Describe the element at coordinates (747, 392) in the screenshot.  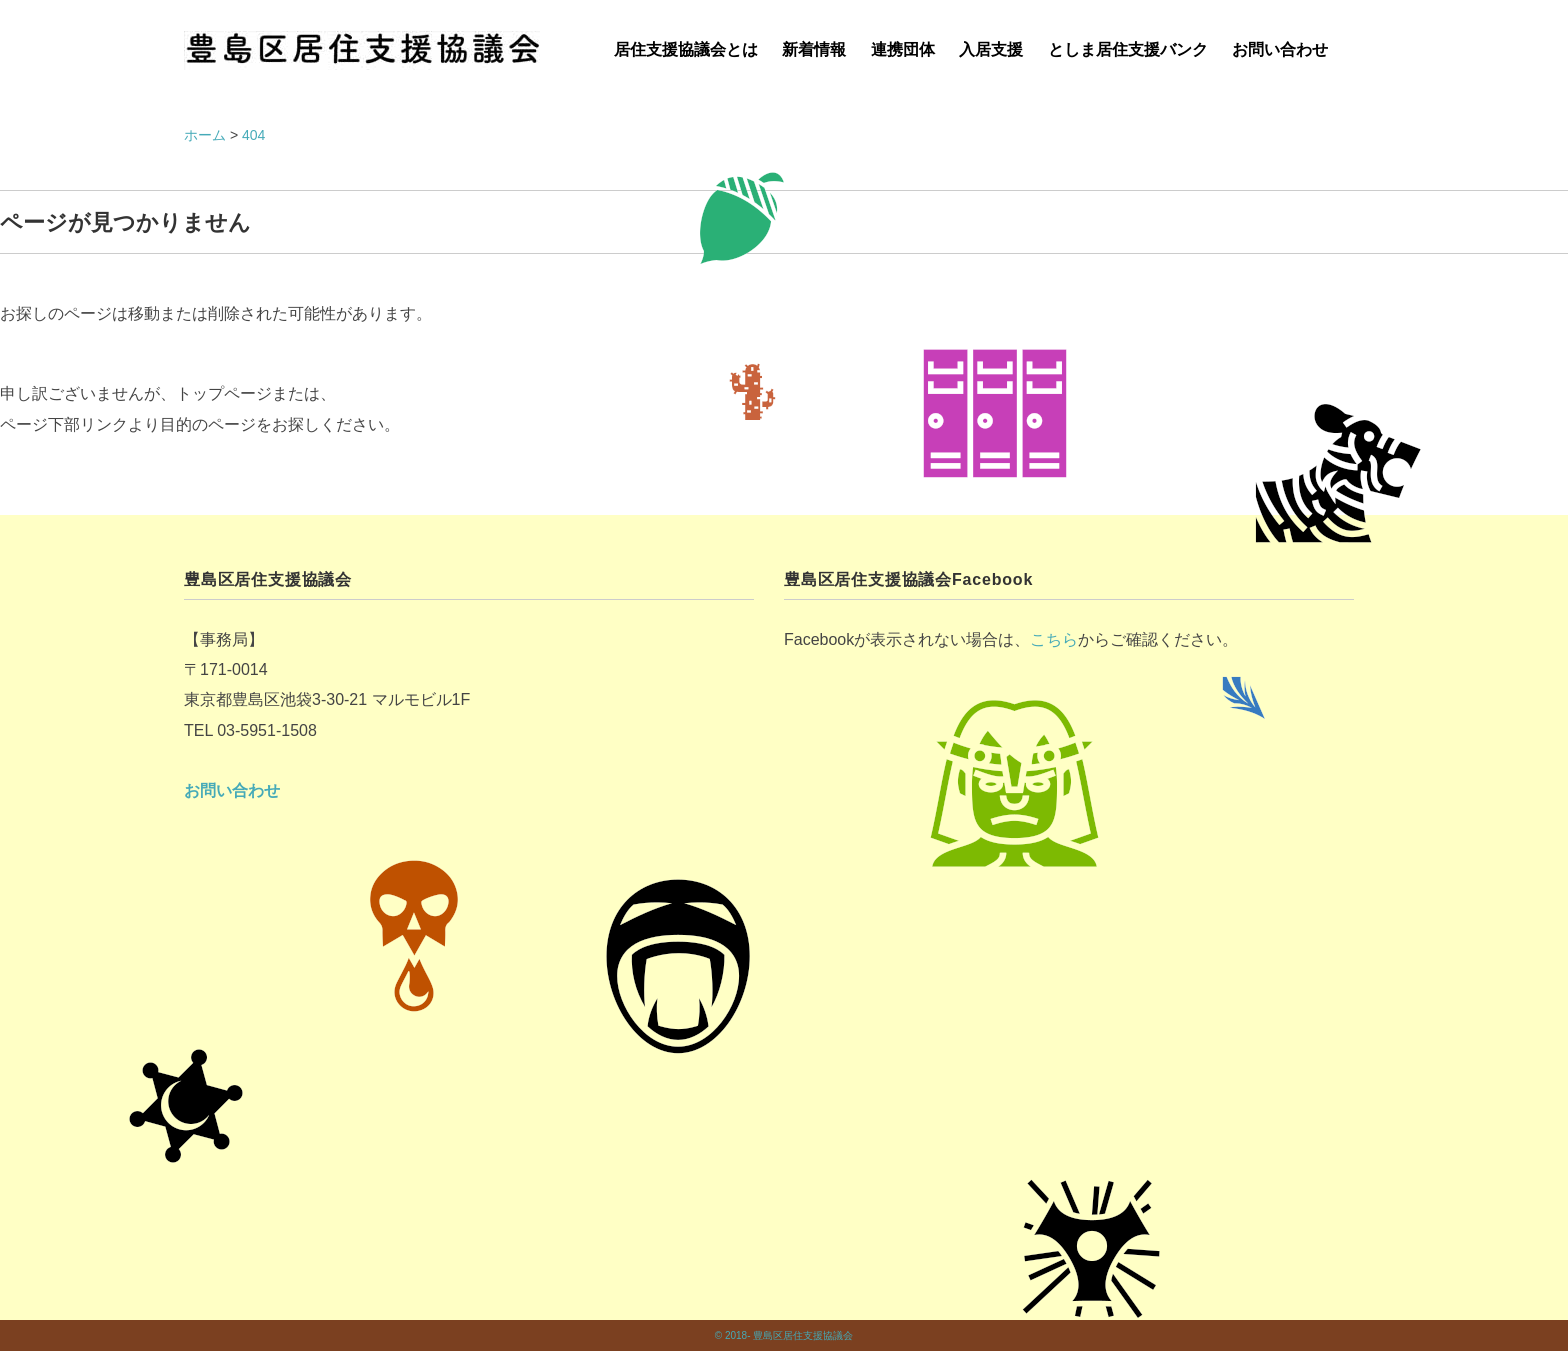
I see `desert or arid environment indicator` at that location.